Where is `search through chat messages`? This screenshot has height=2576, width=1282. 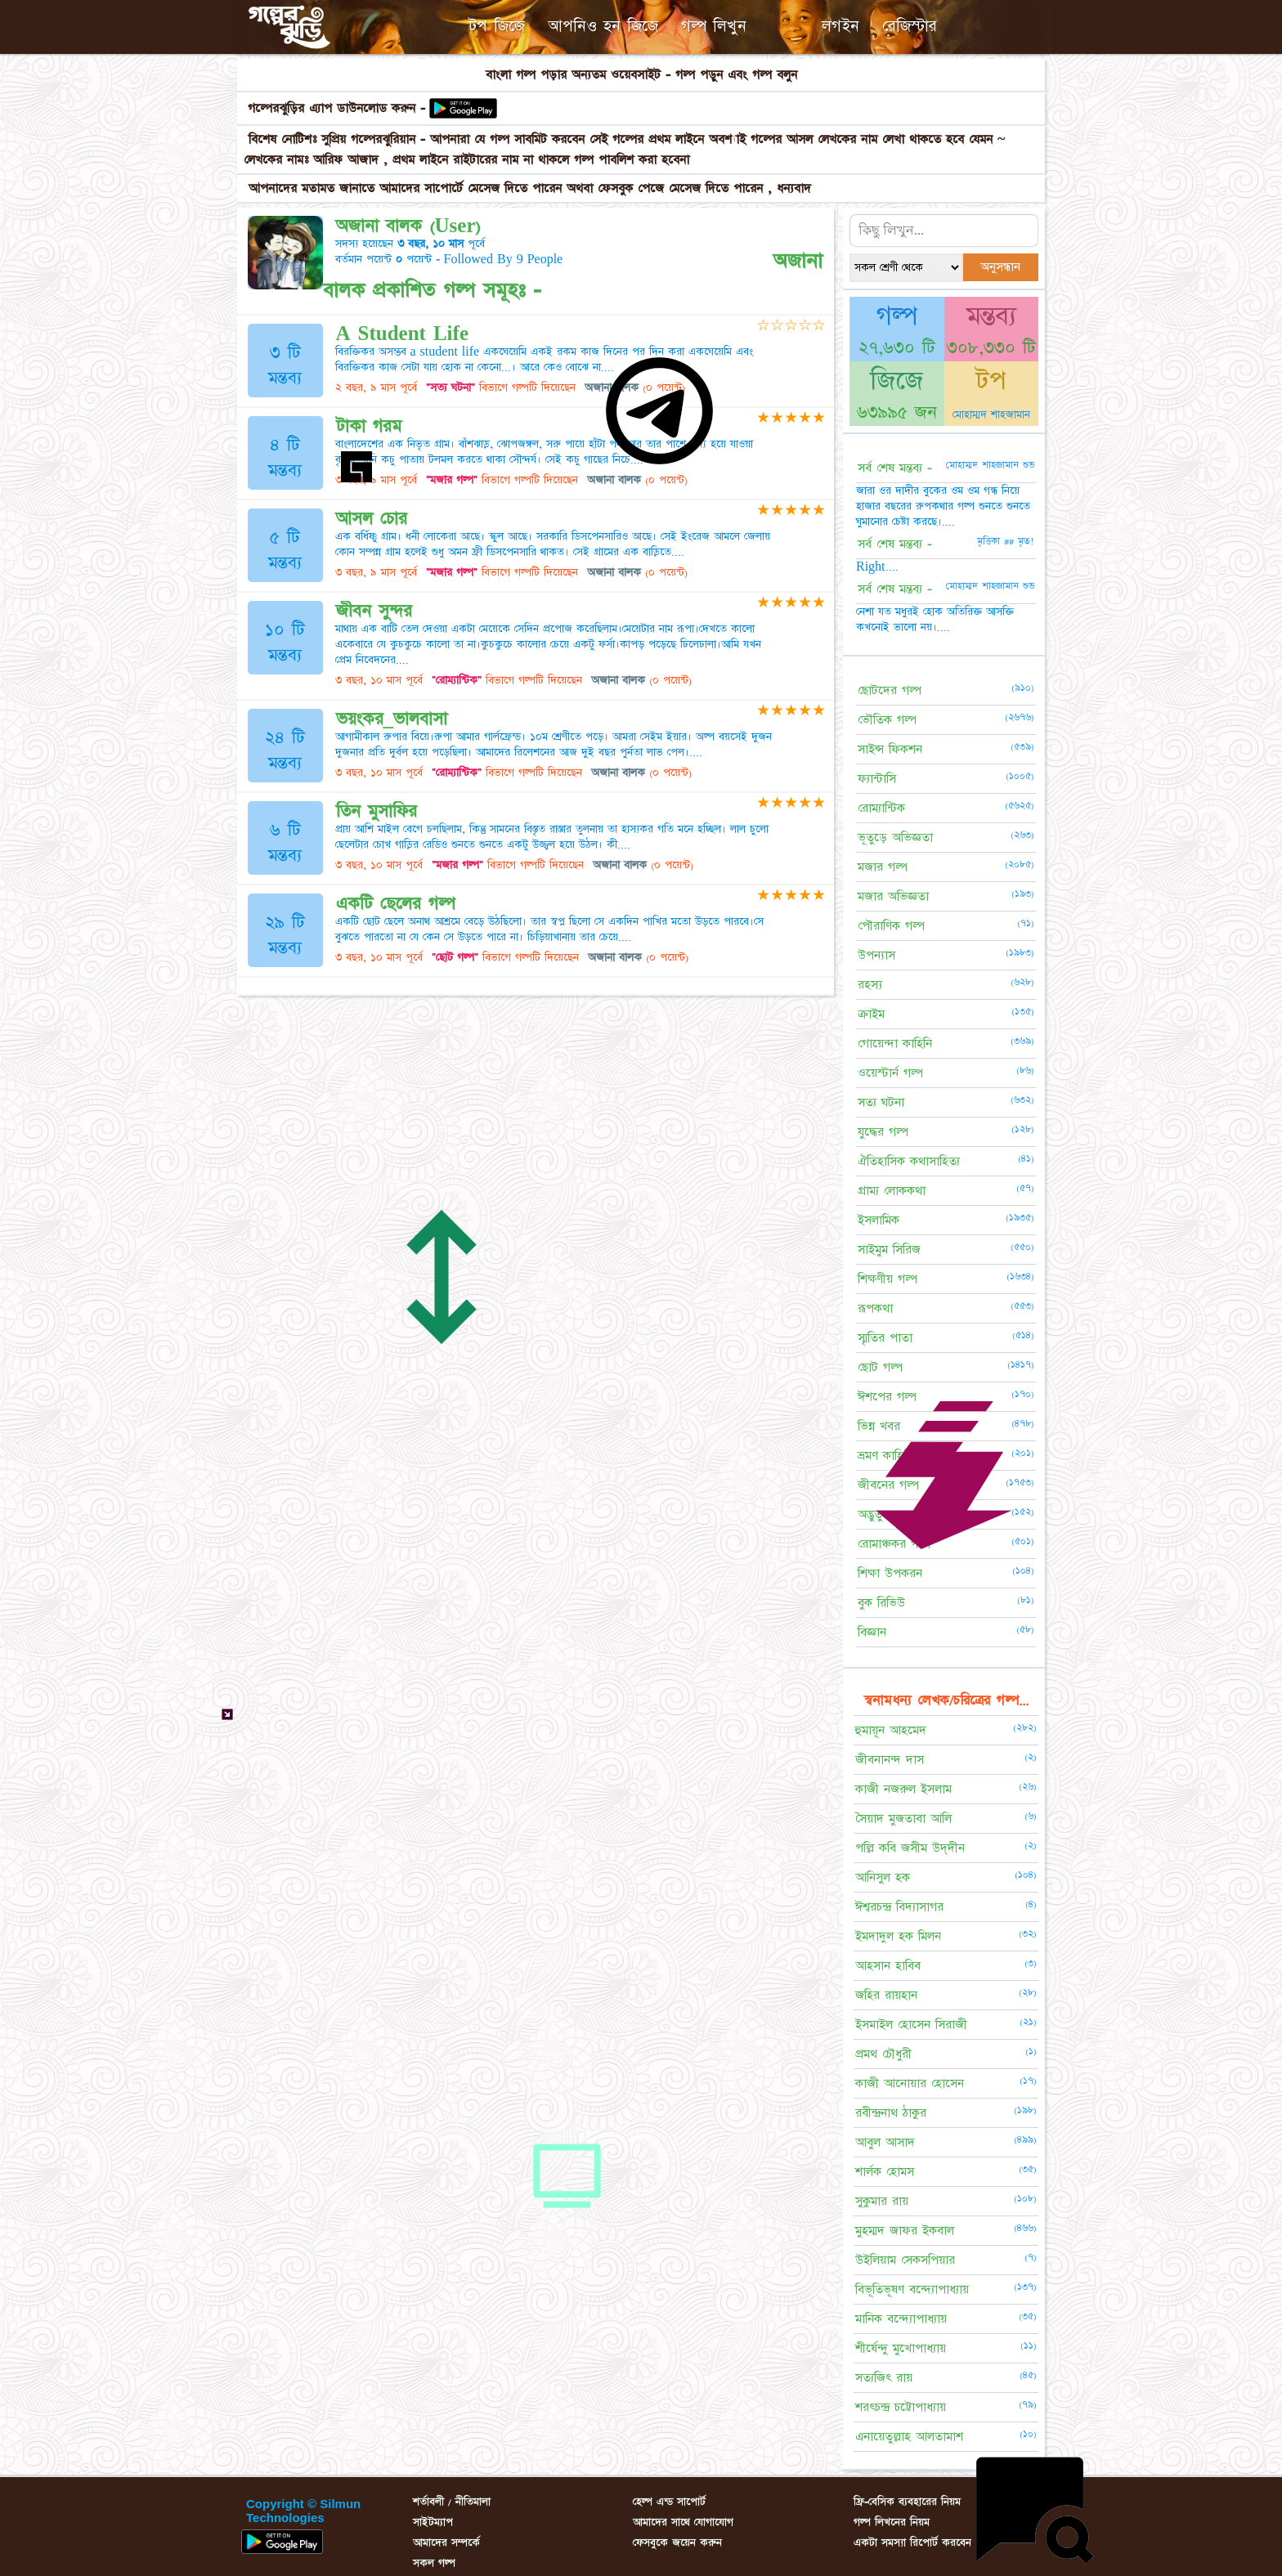
search through chat messages is located at coordinates (1029, 2505).